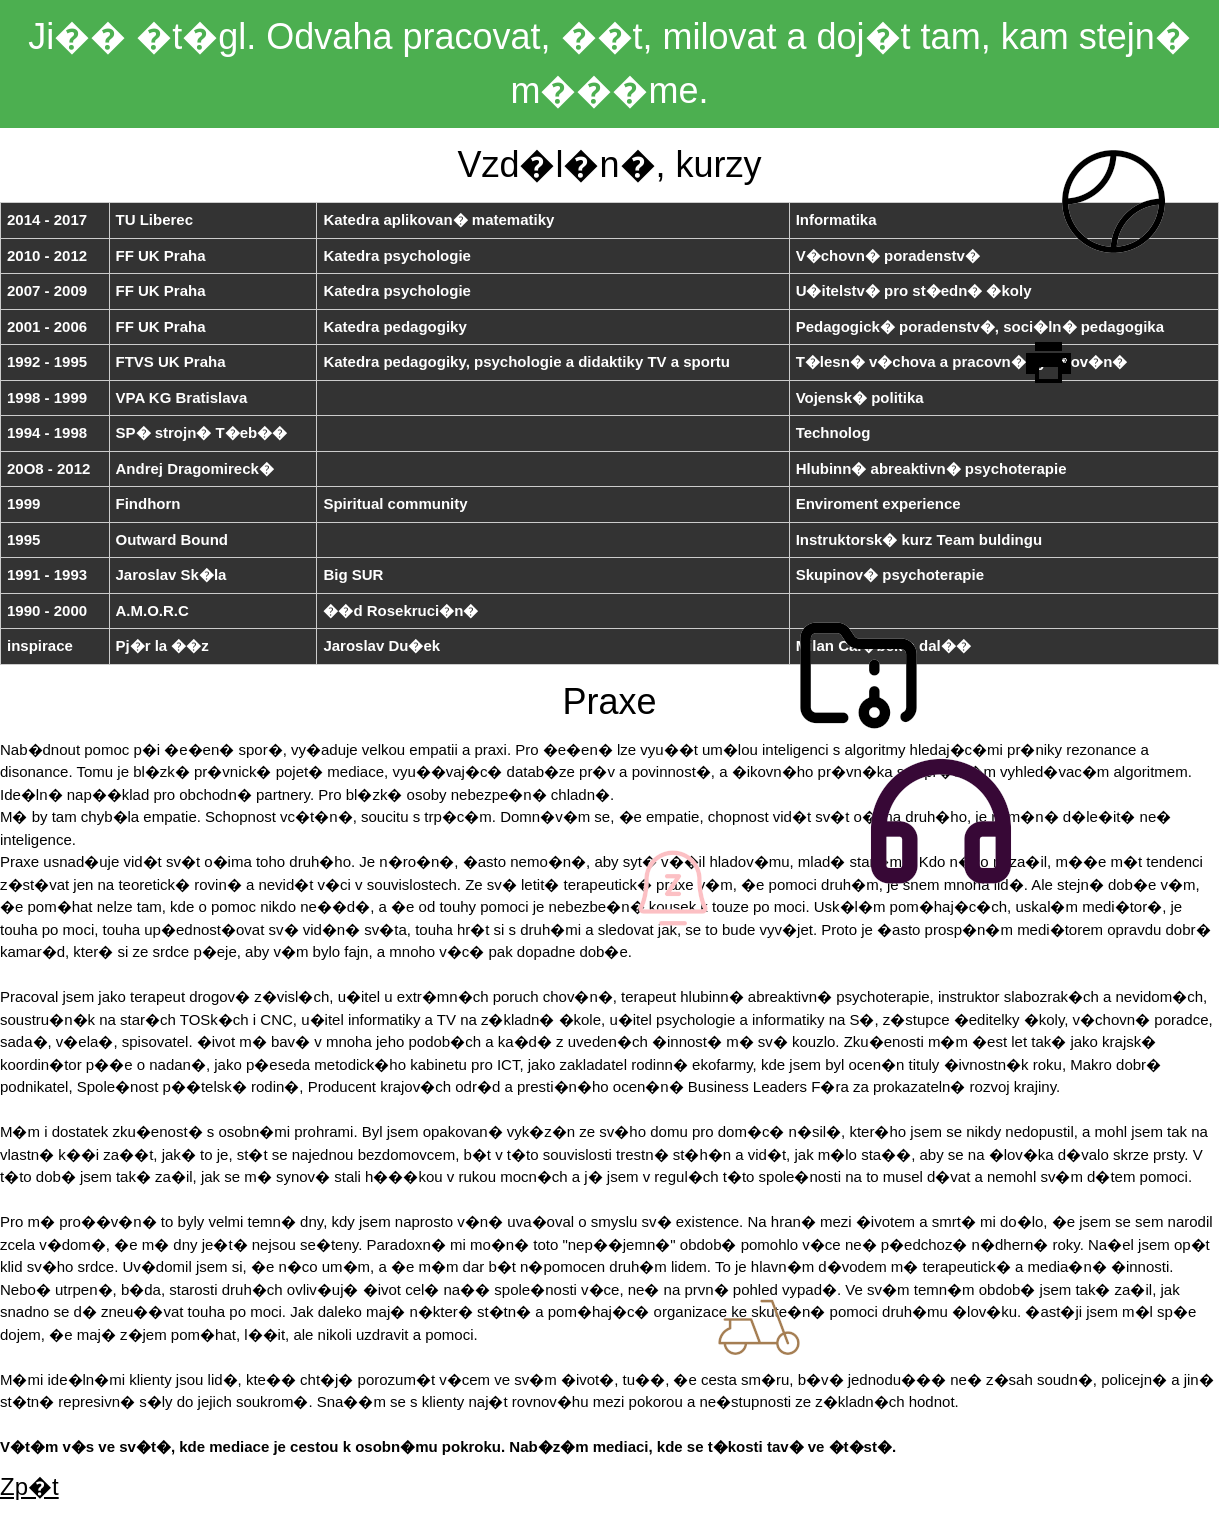 The image size is (1219, 1515). I want to click on listen to audio or music, so click(941, 829).